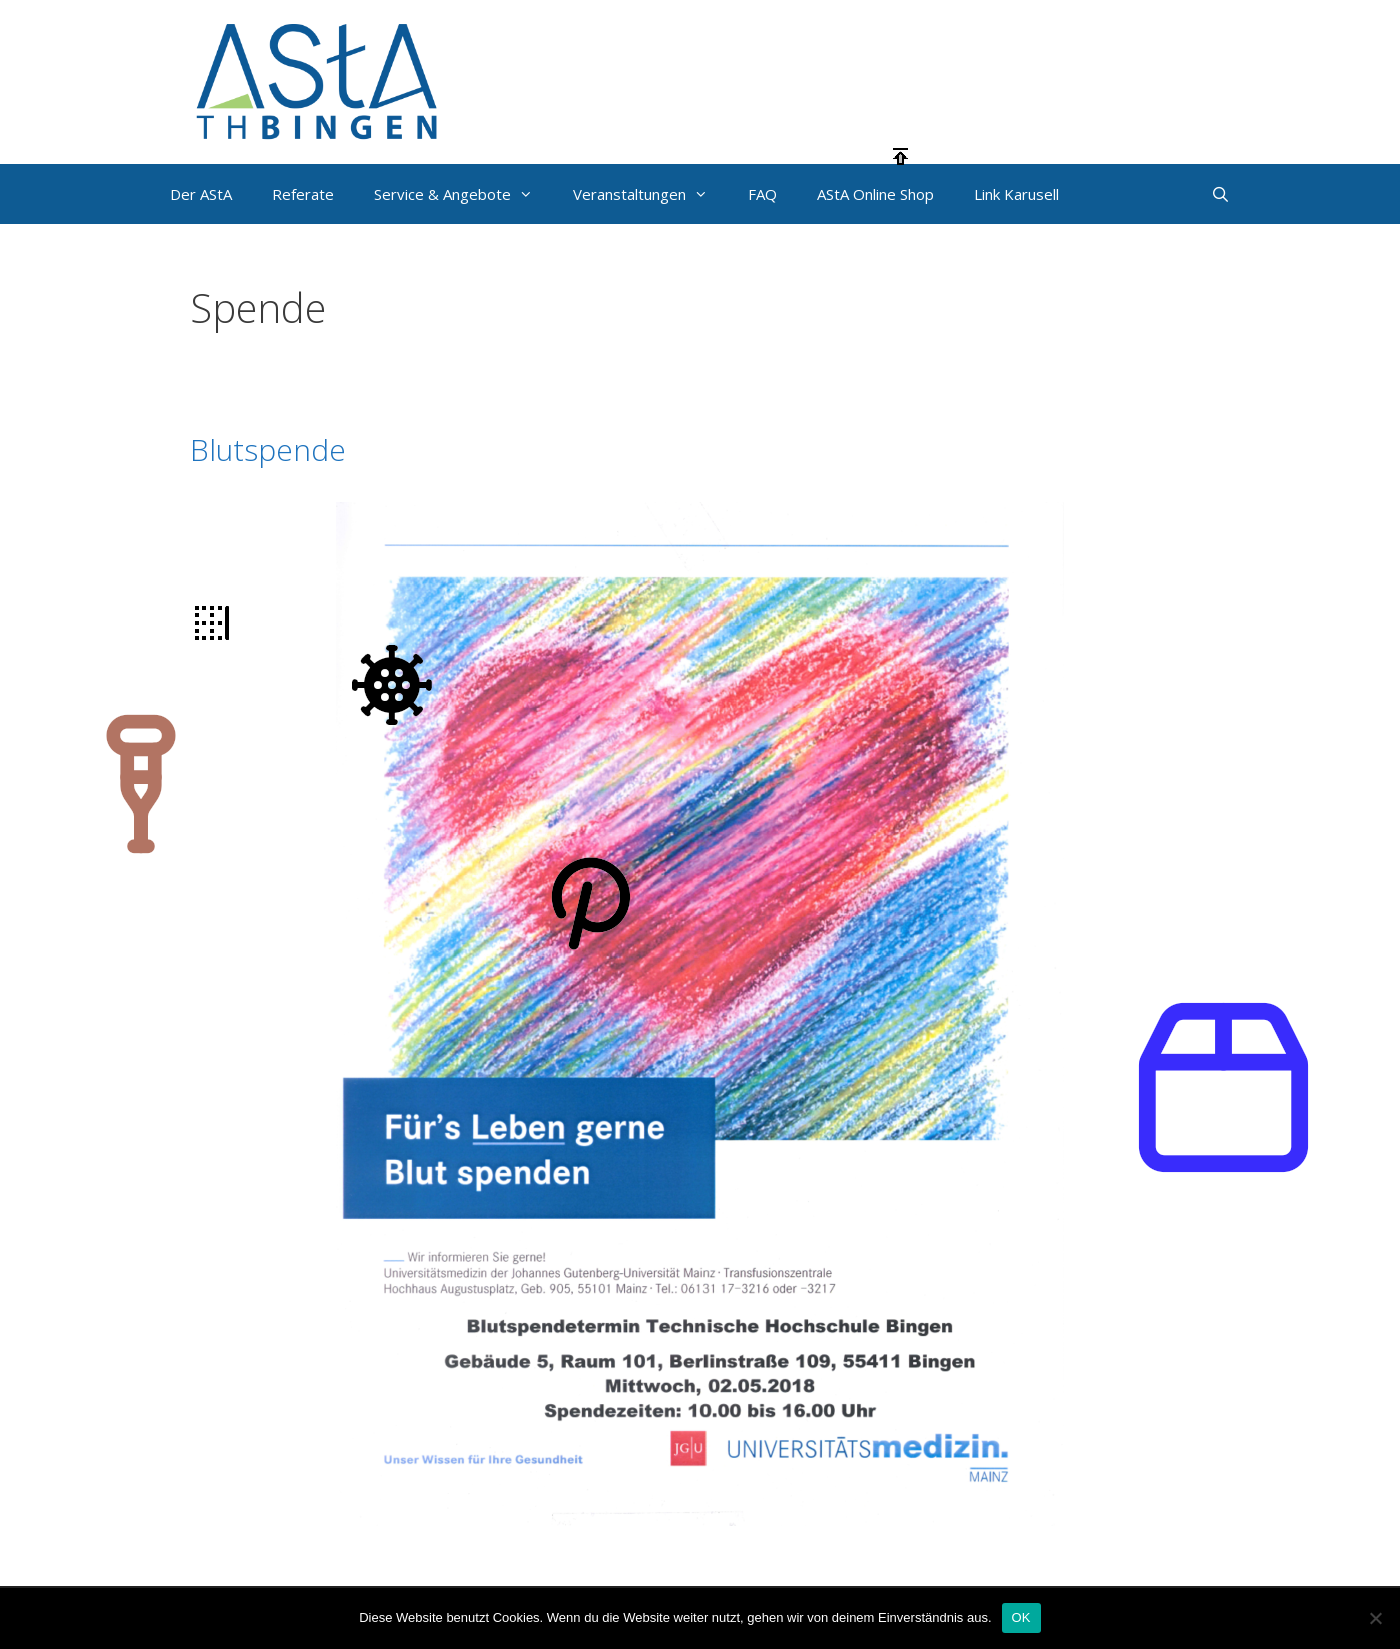 This screenshot has height=1649, width=1400. Describe the element at coordinates (392, 685) in the screenshot. I see `view covid-19 health information` at that location.